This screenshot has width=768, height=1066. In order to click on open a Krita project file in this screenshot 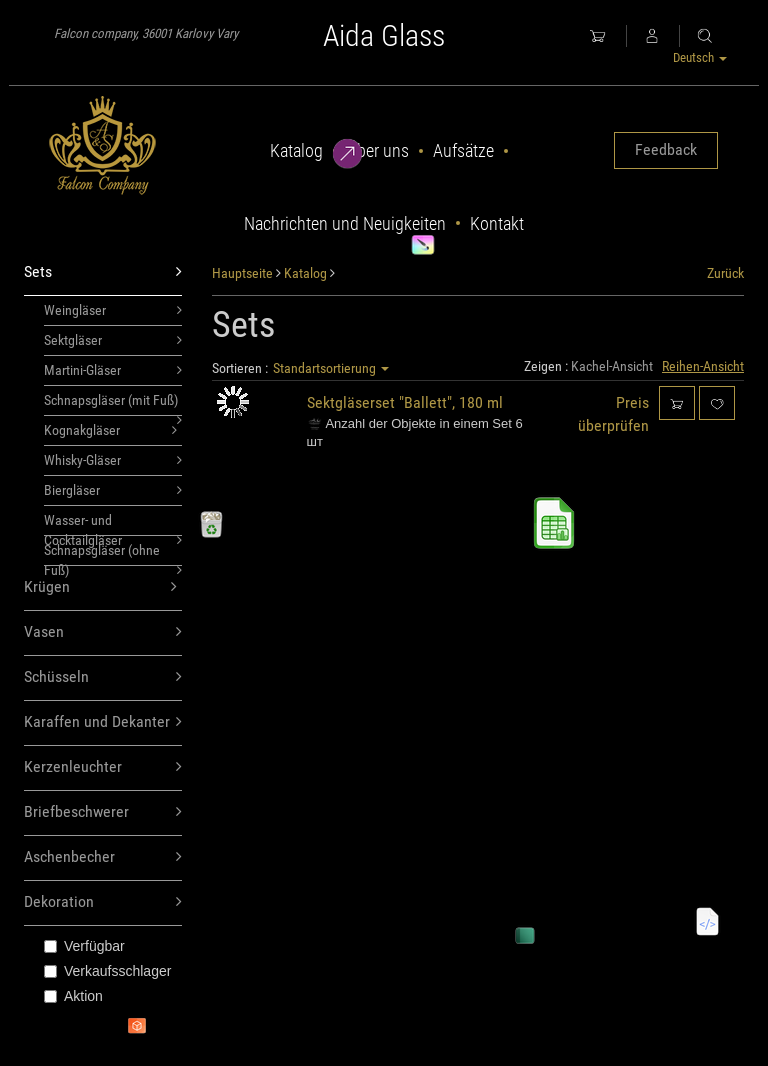, I will do `click(423, 244)`.